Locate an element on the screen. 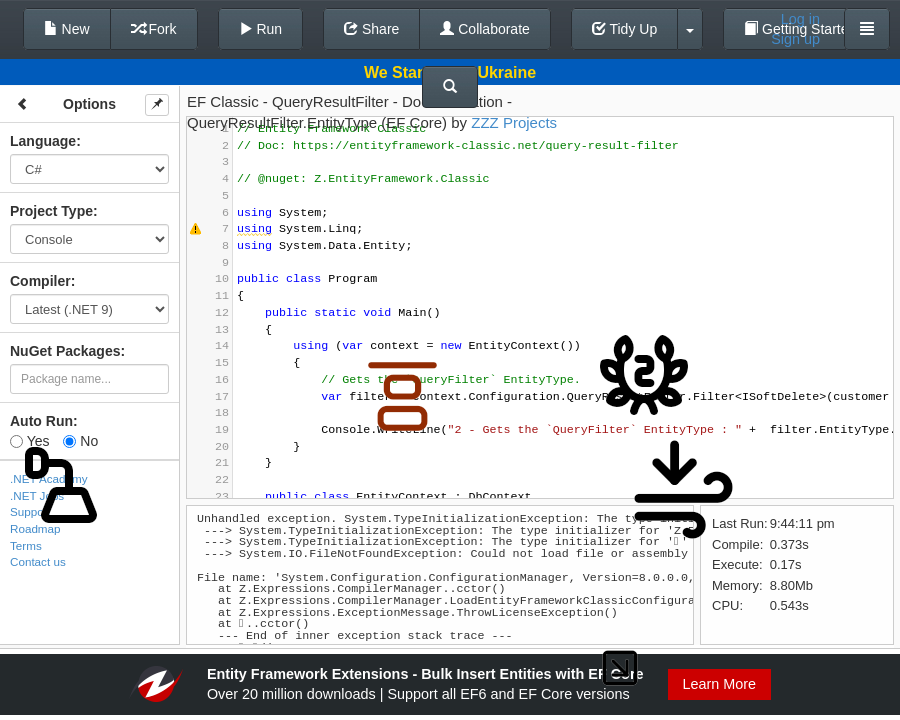 The image size is (900, 720). toggle wall lamp or sconce lighting is located at coordinates (61, 487).